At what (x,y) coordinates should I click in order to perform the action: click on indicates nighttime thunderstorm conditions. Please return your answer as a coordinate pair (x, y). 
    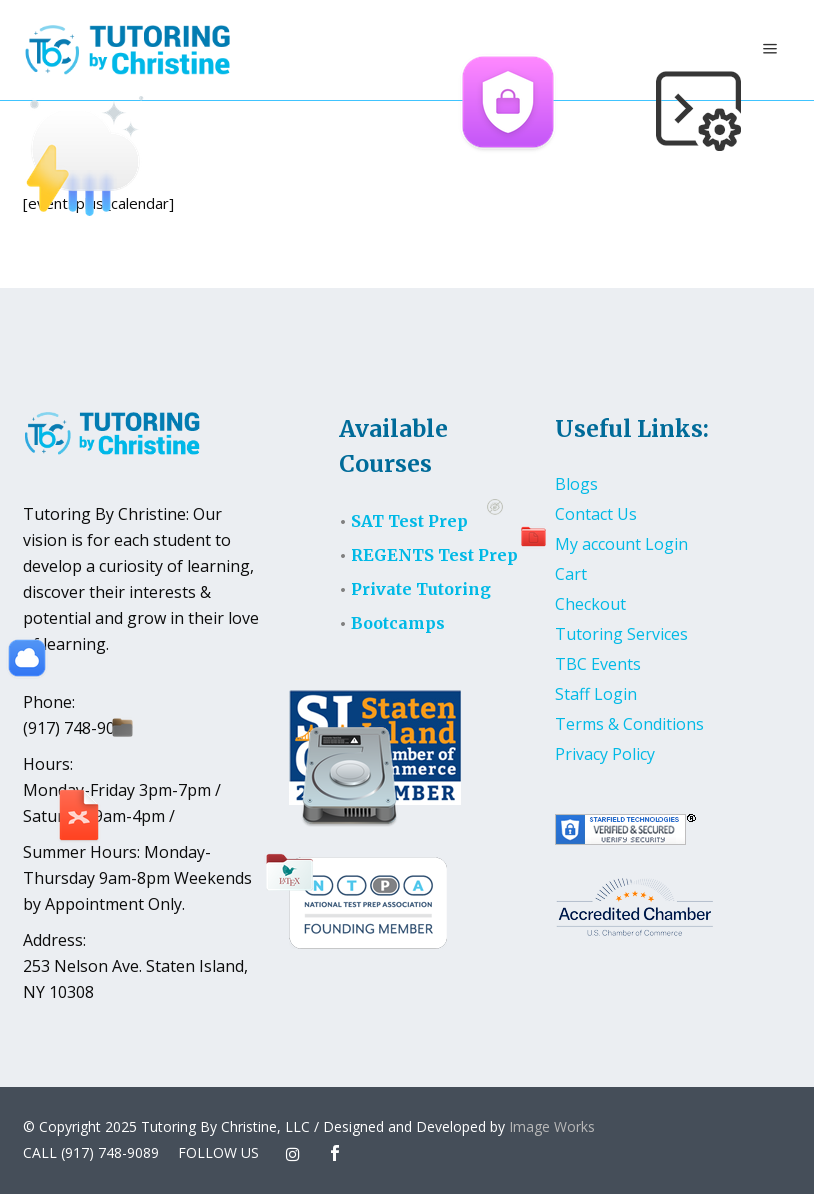
    Looking at the image, I should click on (85, 156).